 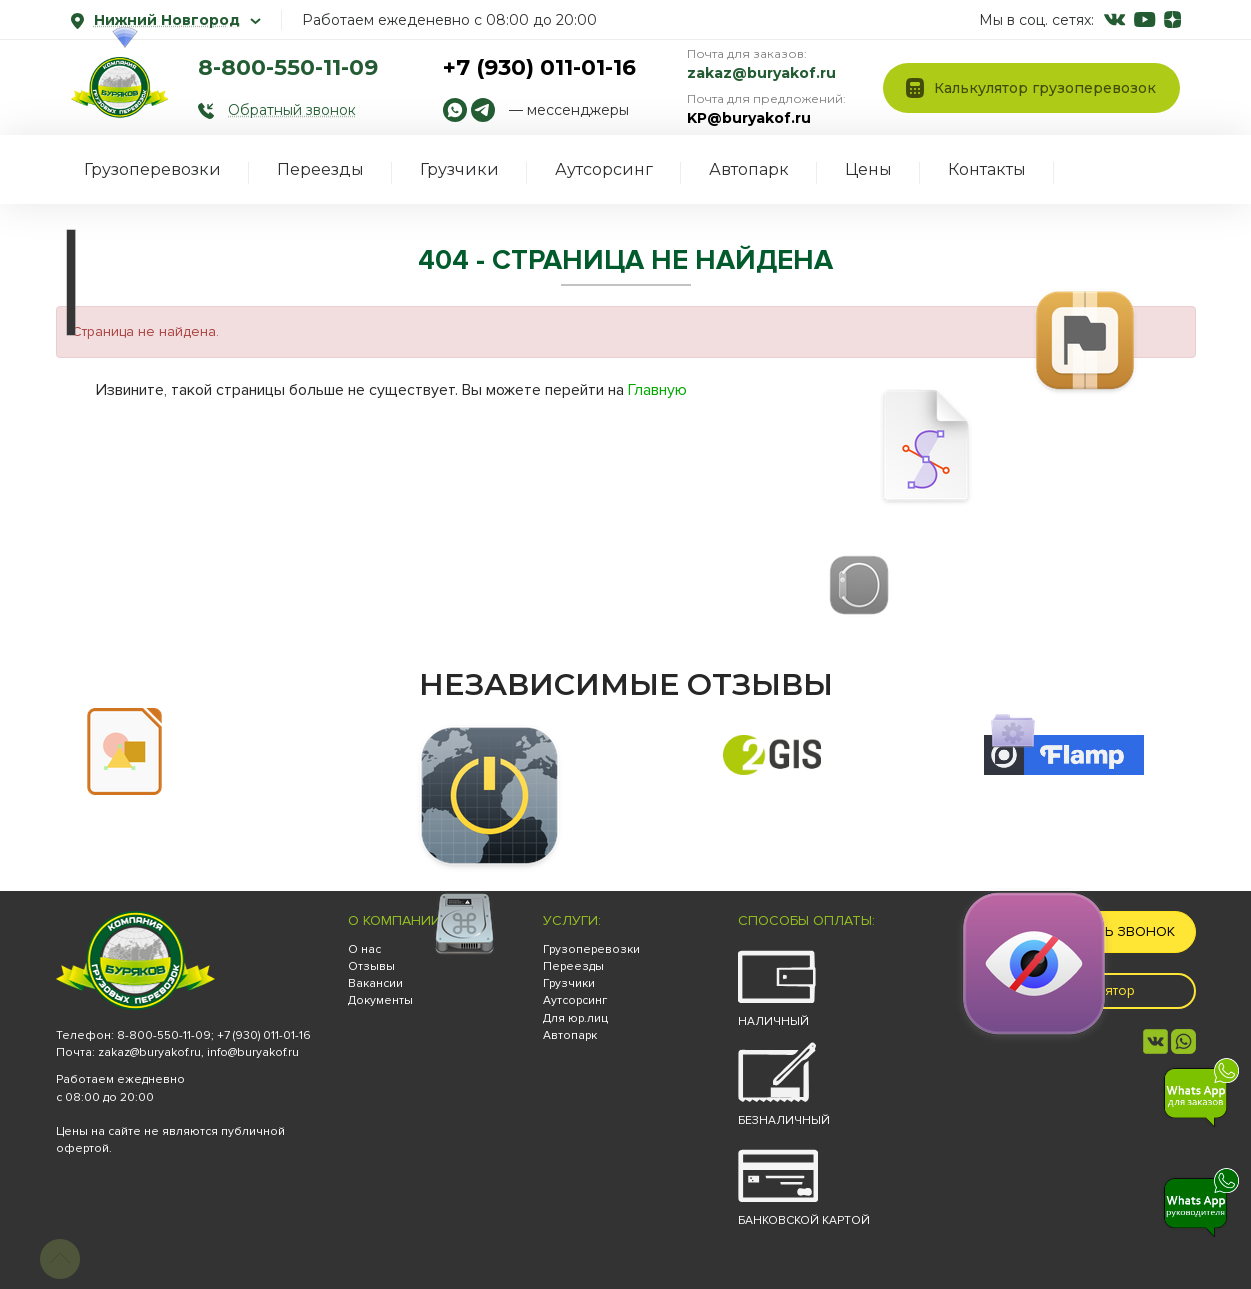 I want to click on a language or localization resource file, so click(x=1085, y=342).